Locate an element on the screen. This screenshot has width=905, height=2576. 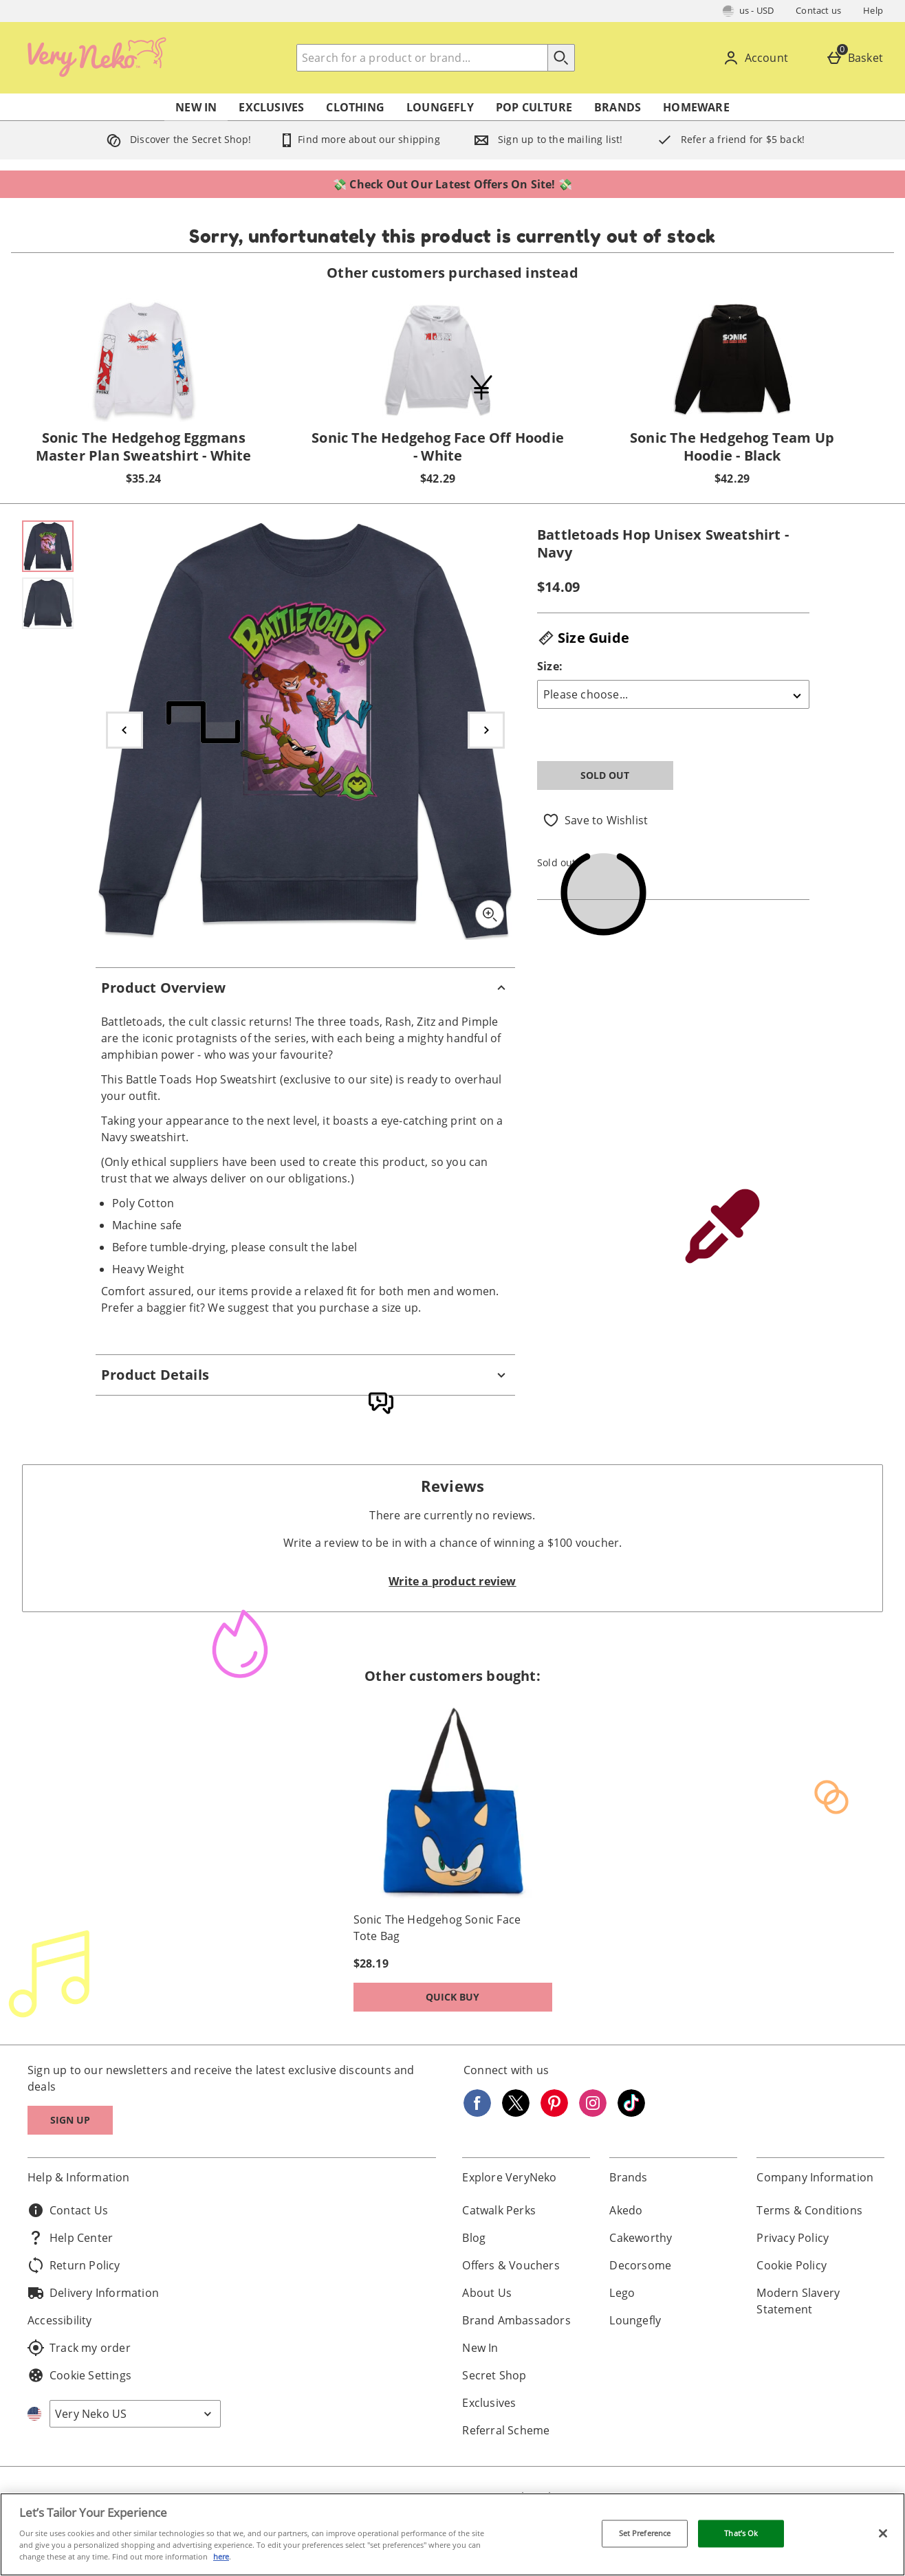
indicates trending or popular content is located at coordinates (240, 1645).